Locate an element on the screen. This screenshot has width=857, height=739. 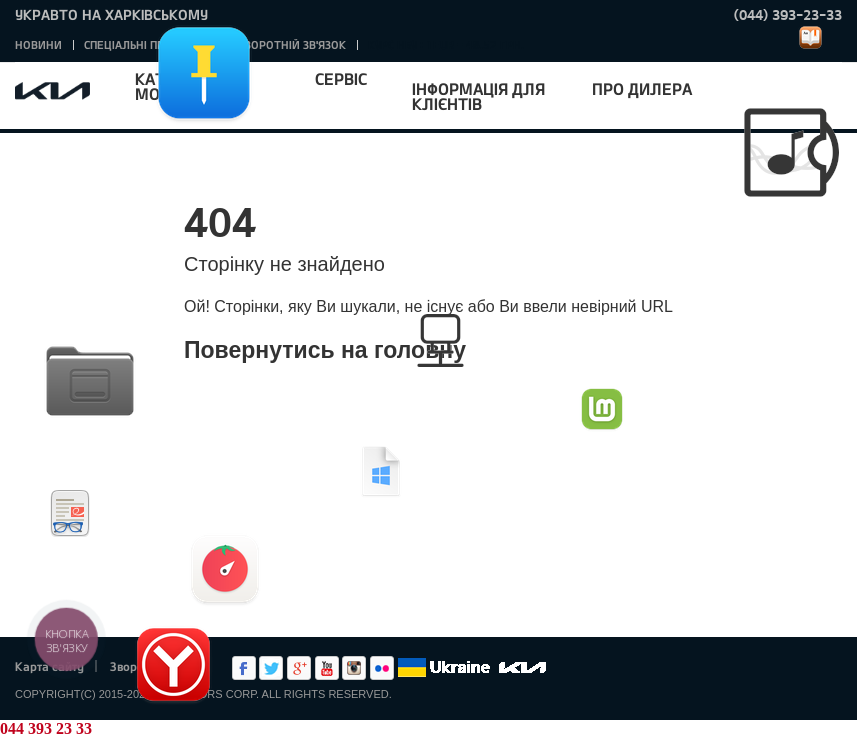
access network settings is located at coordinates (440, 340).